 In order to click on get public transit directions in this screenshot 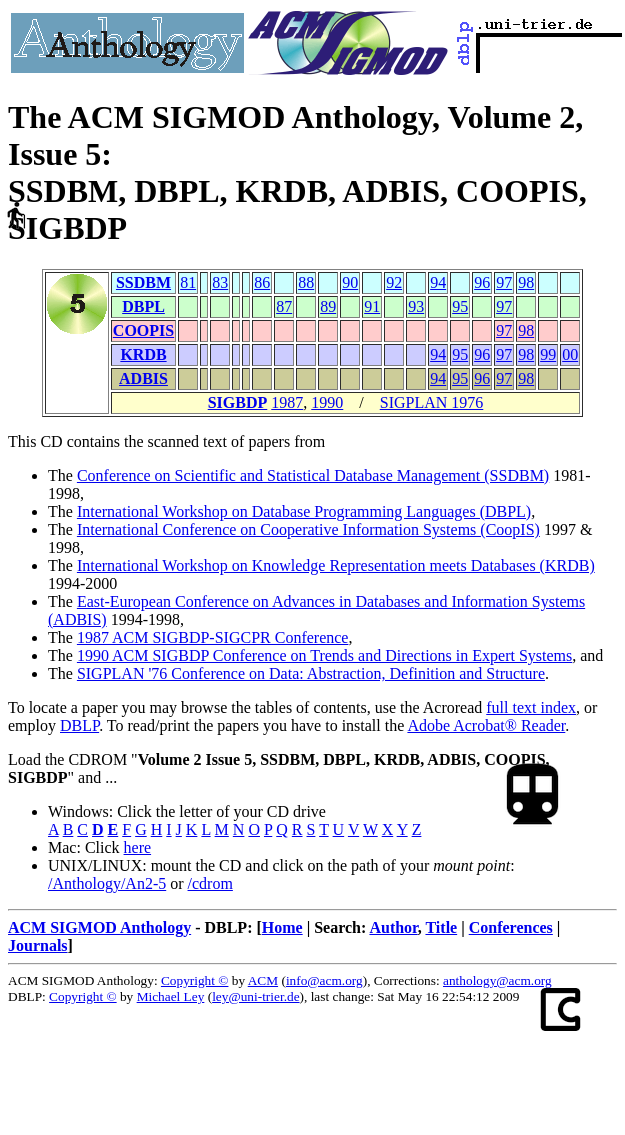, I will do `click(532, 795)`.